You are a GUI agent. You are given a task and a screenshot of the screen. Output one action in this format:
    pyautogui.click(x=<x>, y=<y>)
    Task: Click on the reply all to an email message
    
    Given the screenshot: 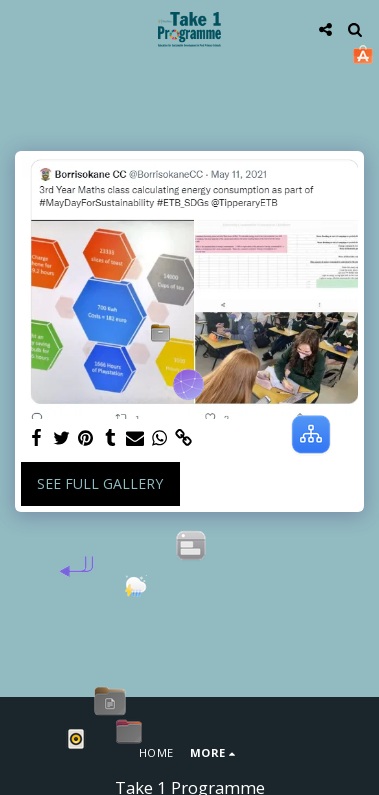 What is the action you would take?
    pyautogui.click(x=75, y=566)
    